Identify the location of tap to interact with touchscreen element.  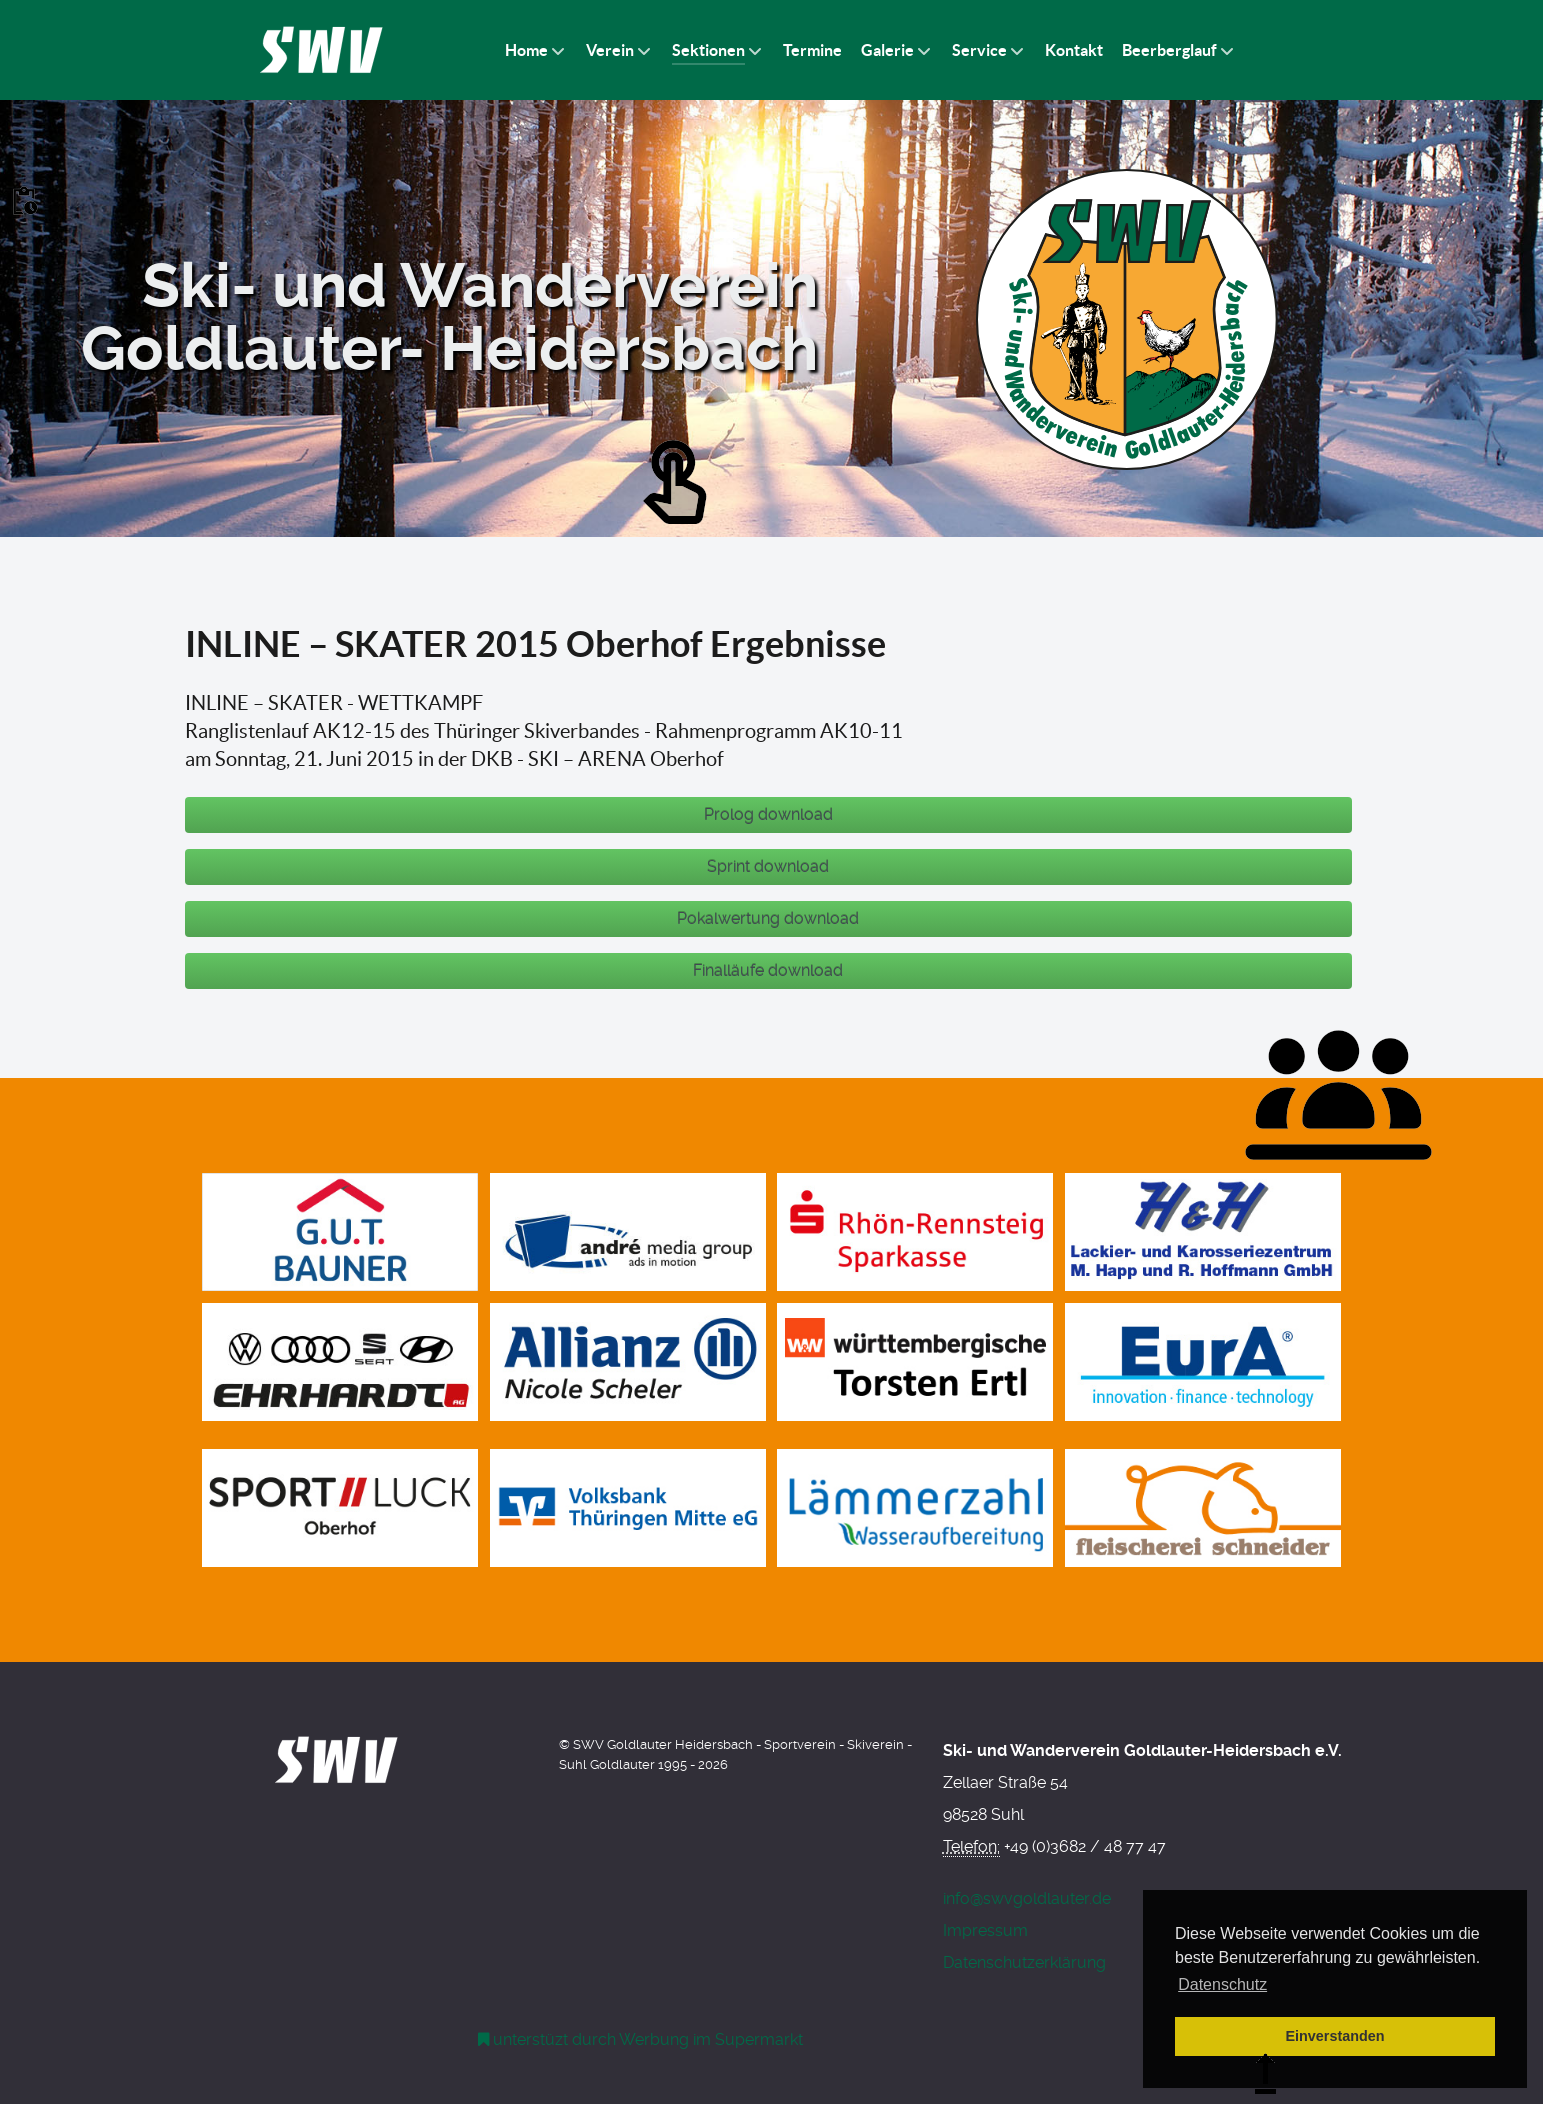
(675, 484).